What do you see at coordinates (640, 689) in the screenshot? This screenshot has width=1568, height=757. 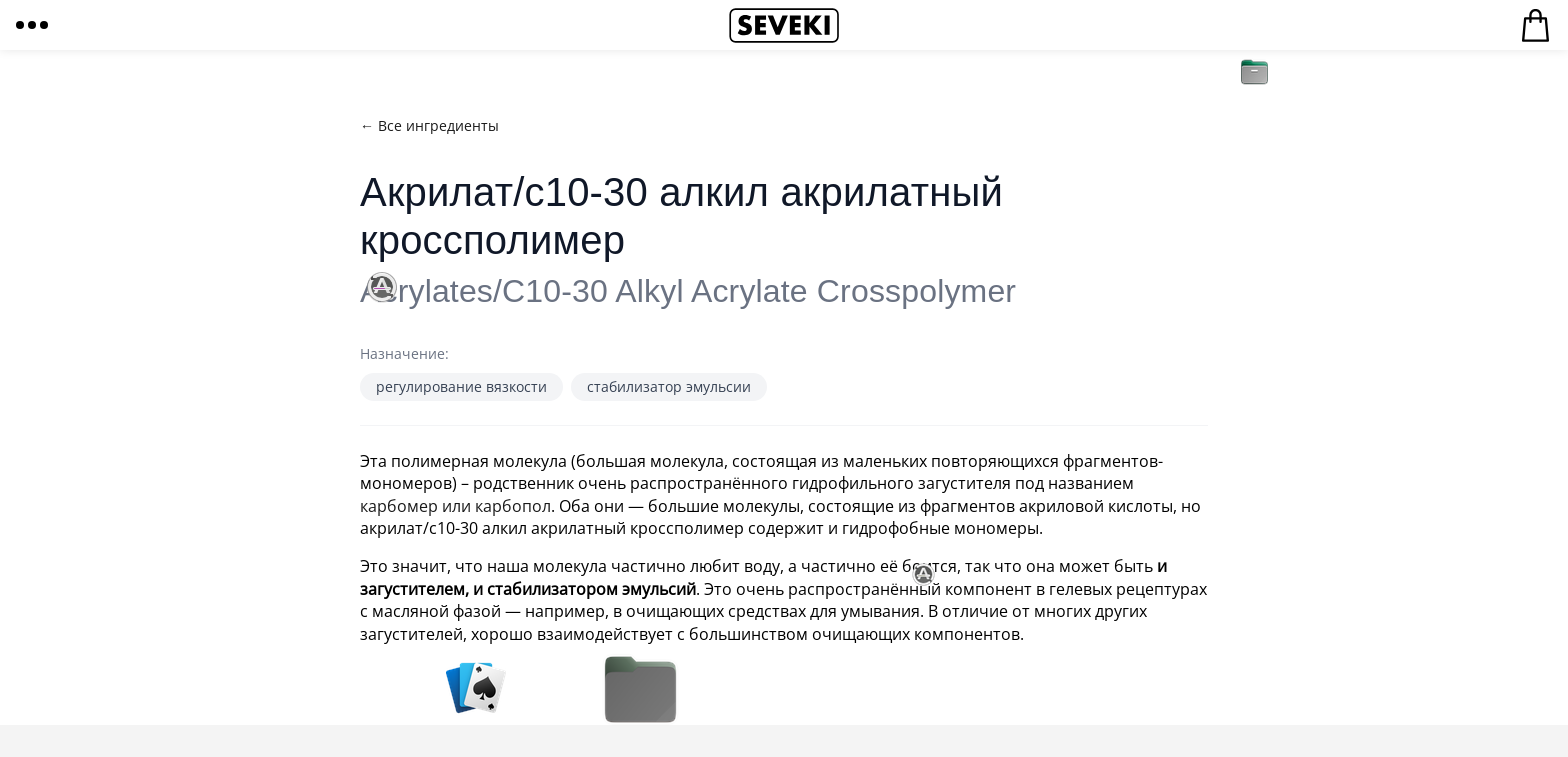 I see `open folder to view contents` at bounding box center [640, 689].